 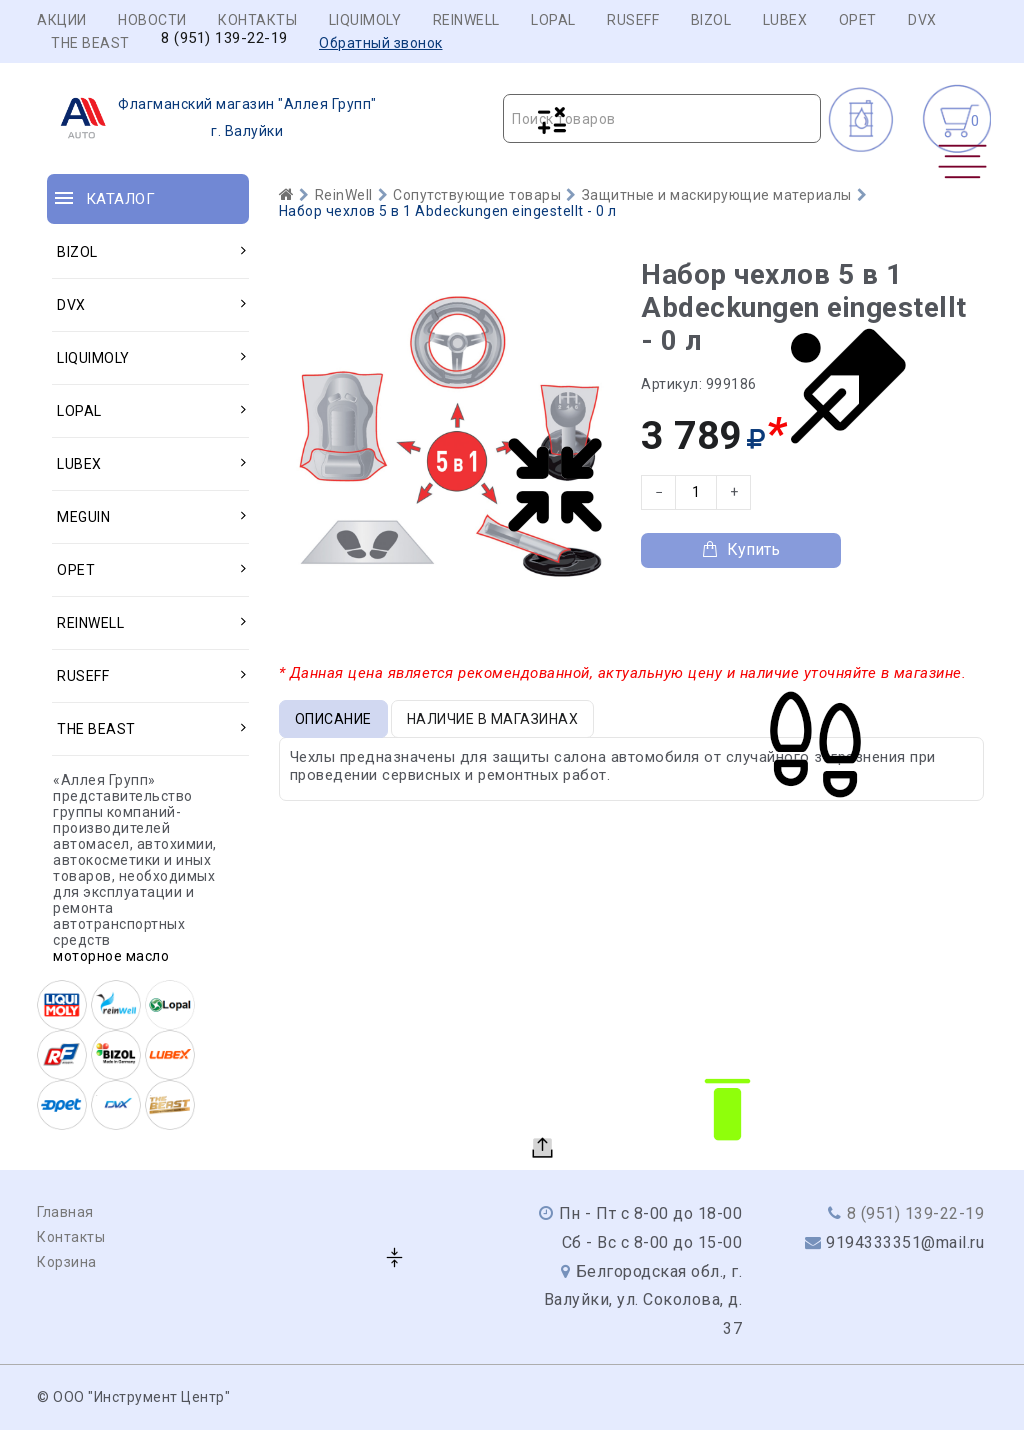 I want to click on align object to top edge, so click(x=727, y=1108).